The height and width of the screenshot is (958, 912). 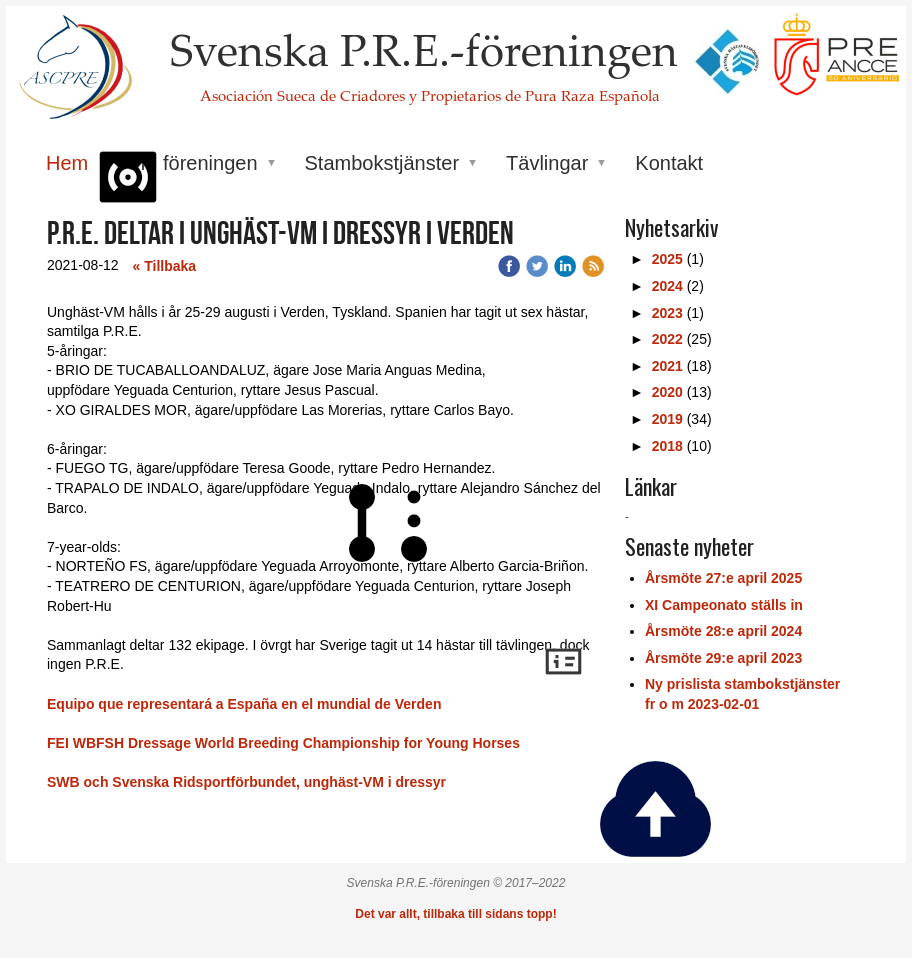 I want to click on enable surround sound audio, so click(x=128, y=177).